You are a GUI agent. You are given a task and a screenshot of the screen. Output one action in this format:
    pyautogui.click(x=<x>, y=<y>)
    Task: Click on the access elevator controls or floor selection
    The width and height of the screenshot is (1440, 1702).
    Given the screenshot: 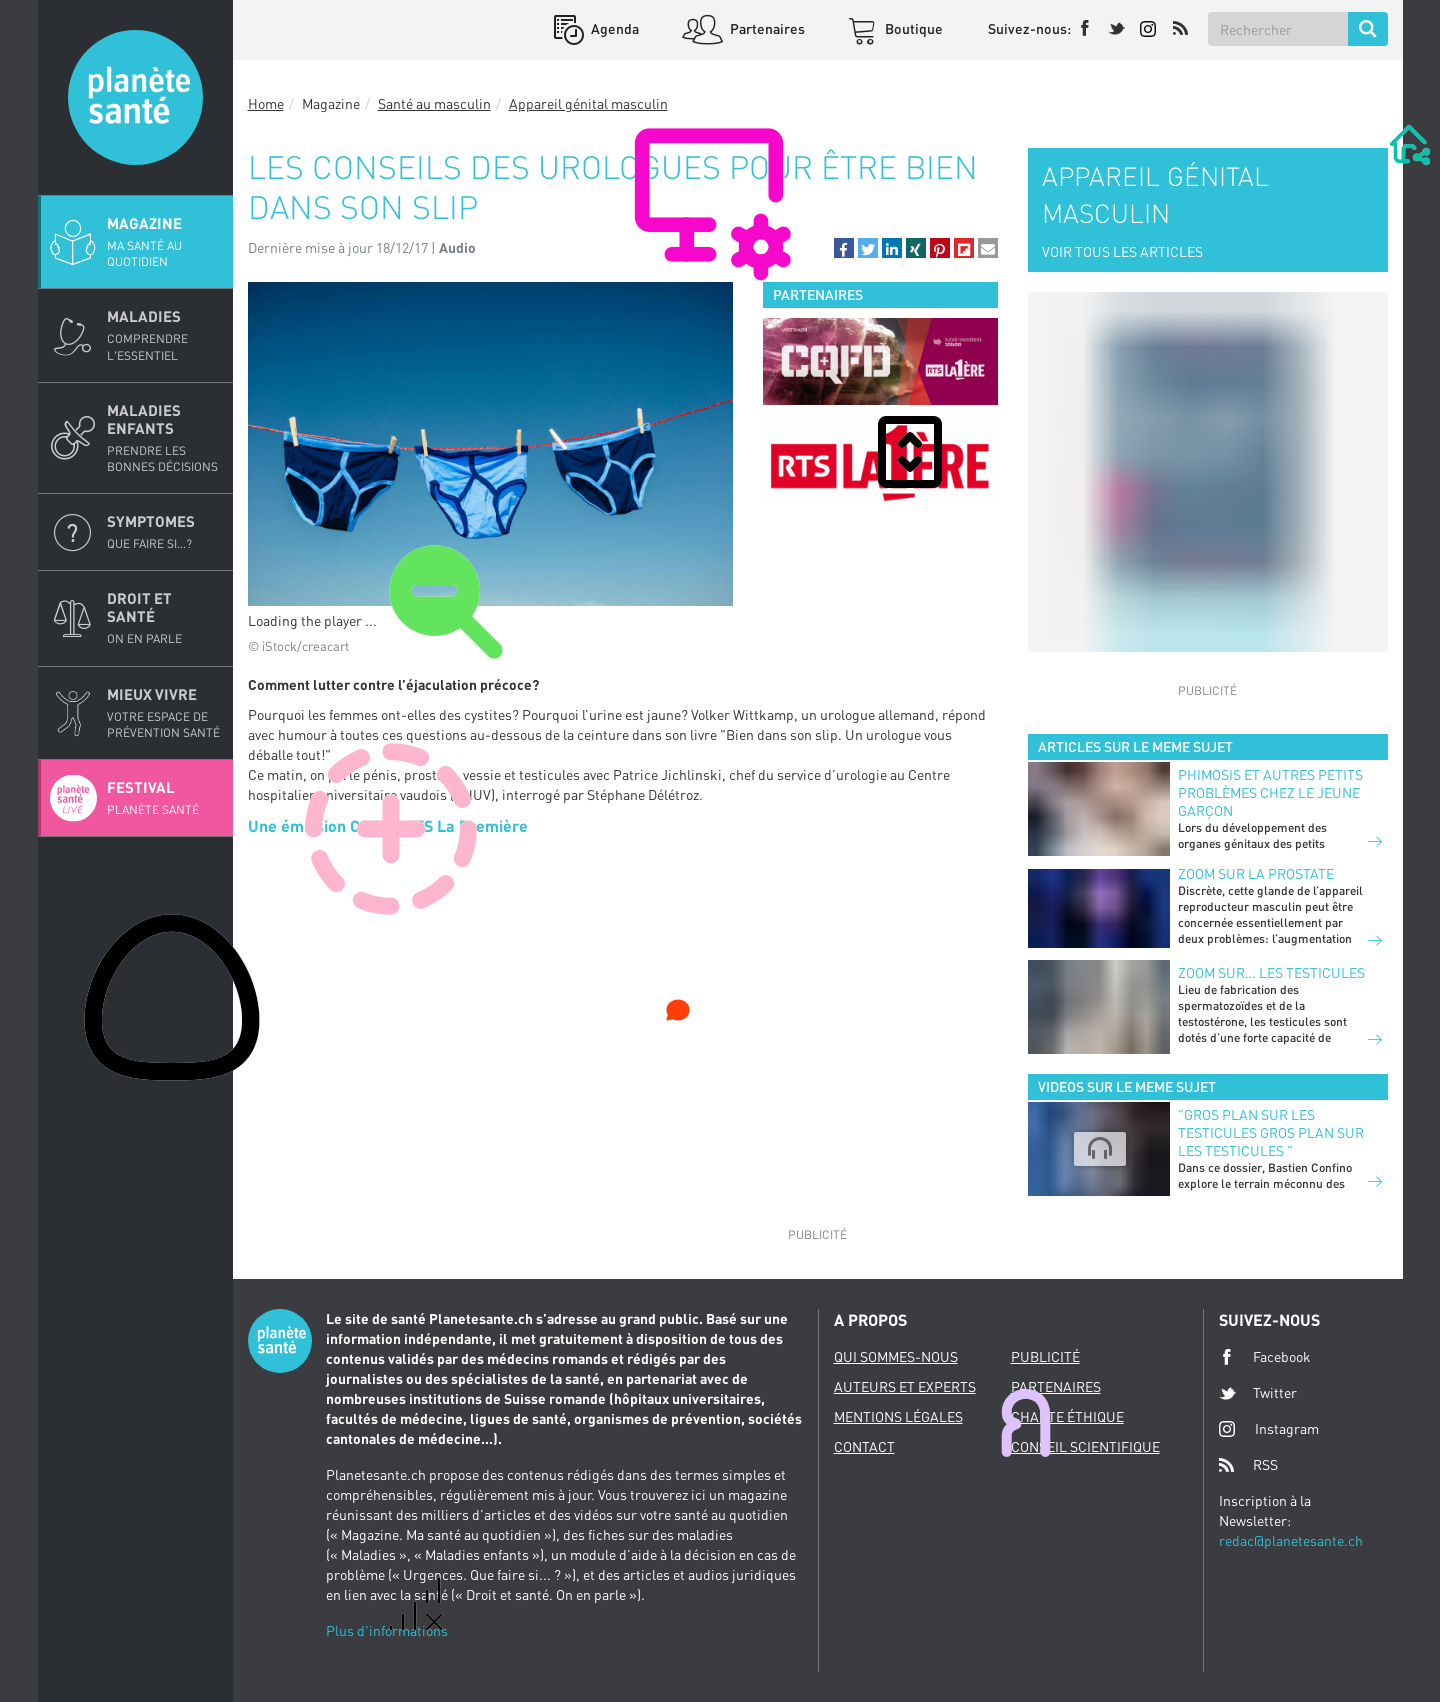 What is the action you would take?
    pyautogui.click(x=910, y=452)
    